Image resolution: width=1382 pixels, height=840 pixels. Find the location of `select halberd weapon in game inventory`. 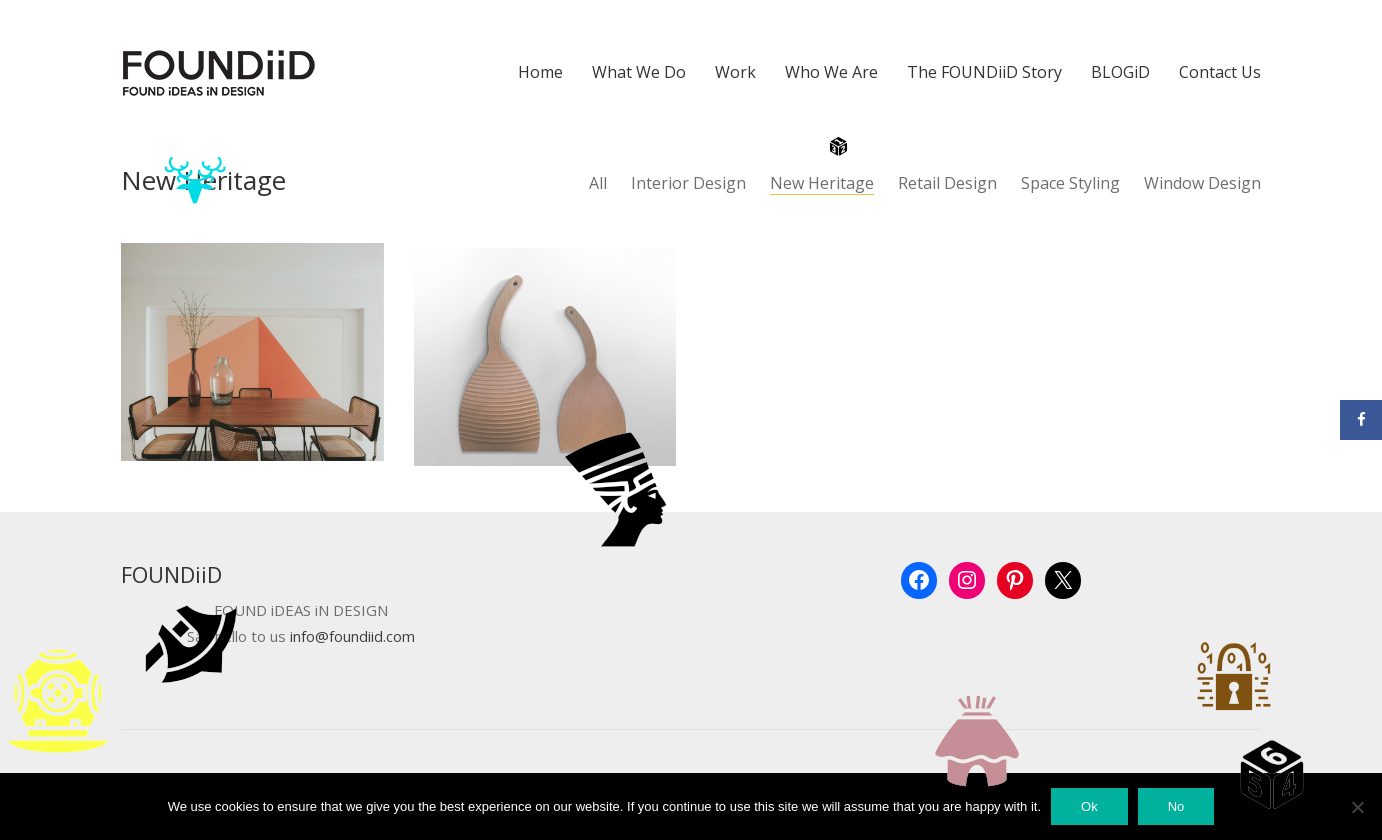

select halberd weapon in game inventory is located at coordinates (191, 649).